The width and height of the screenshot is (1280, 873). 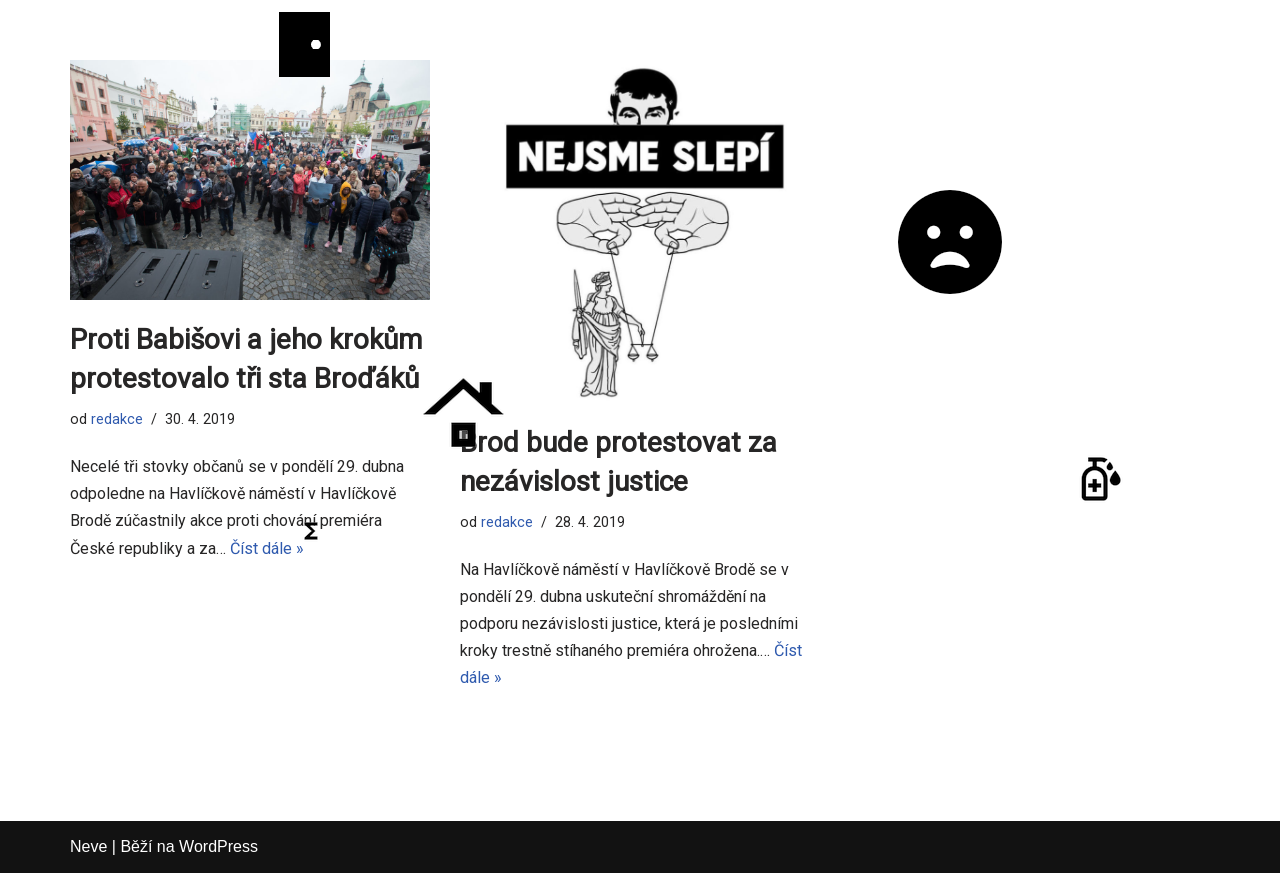 What do you see at coordinates (463, 414) in the screenshot?
I see `access home or housing services` at bounding box center [463, 414].